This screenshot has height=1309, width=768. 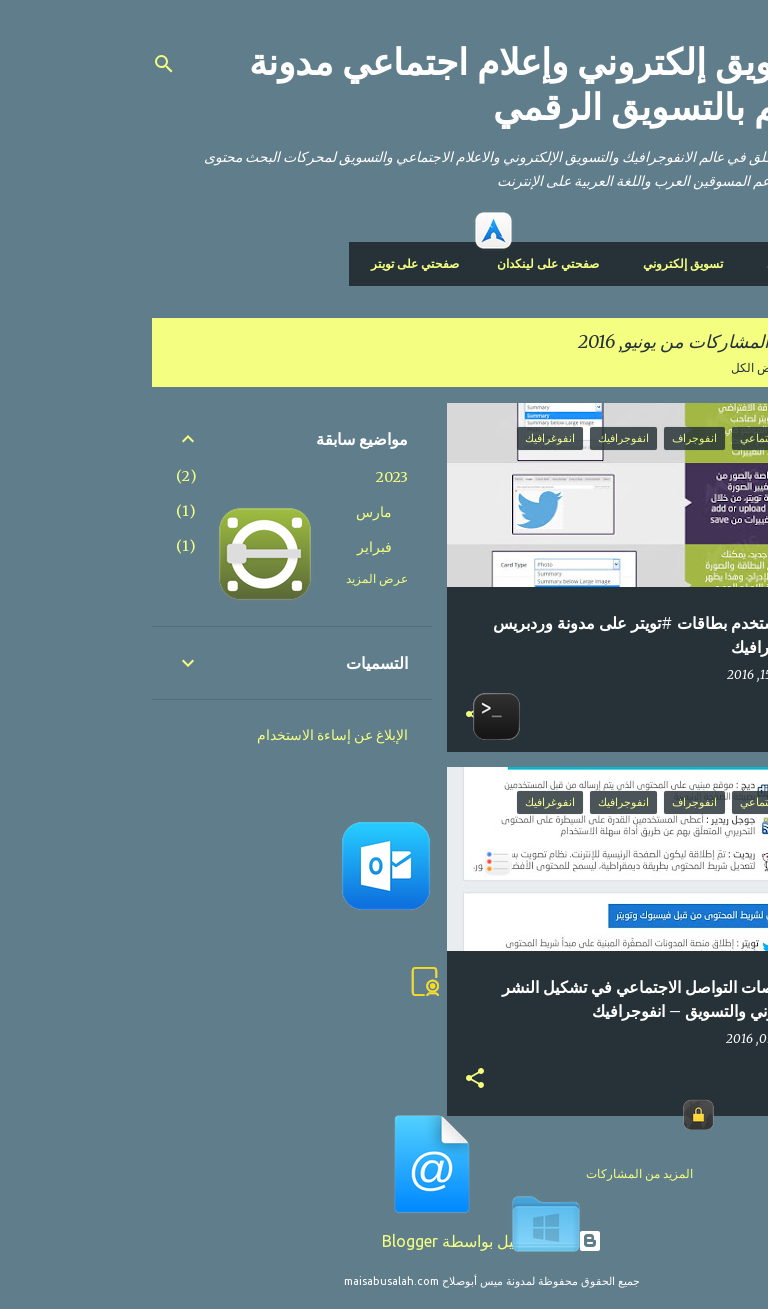 I want to click on open LibreCAD application, so click(x=265, y=554).